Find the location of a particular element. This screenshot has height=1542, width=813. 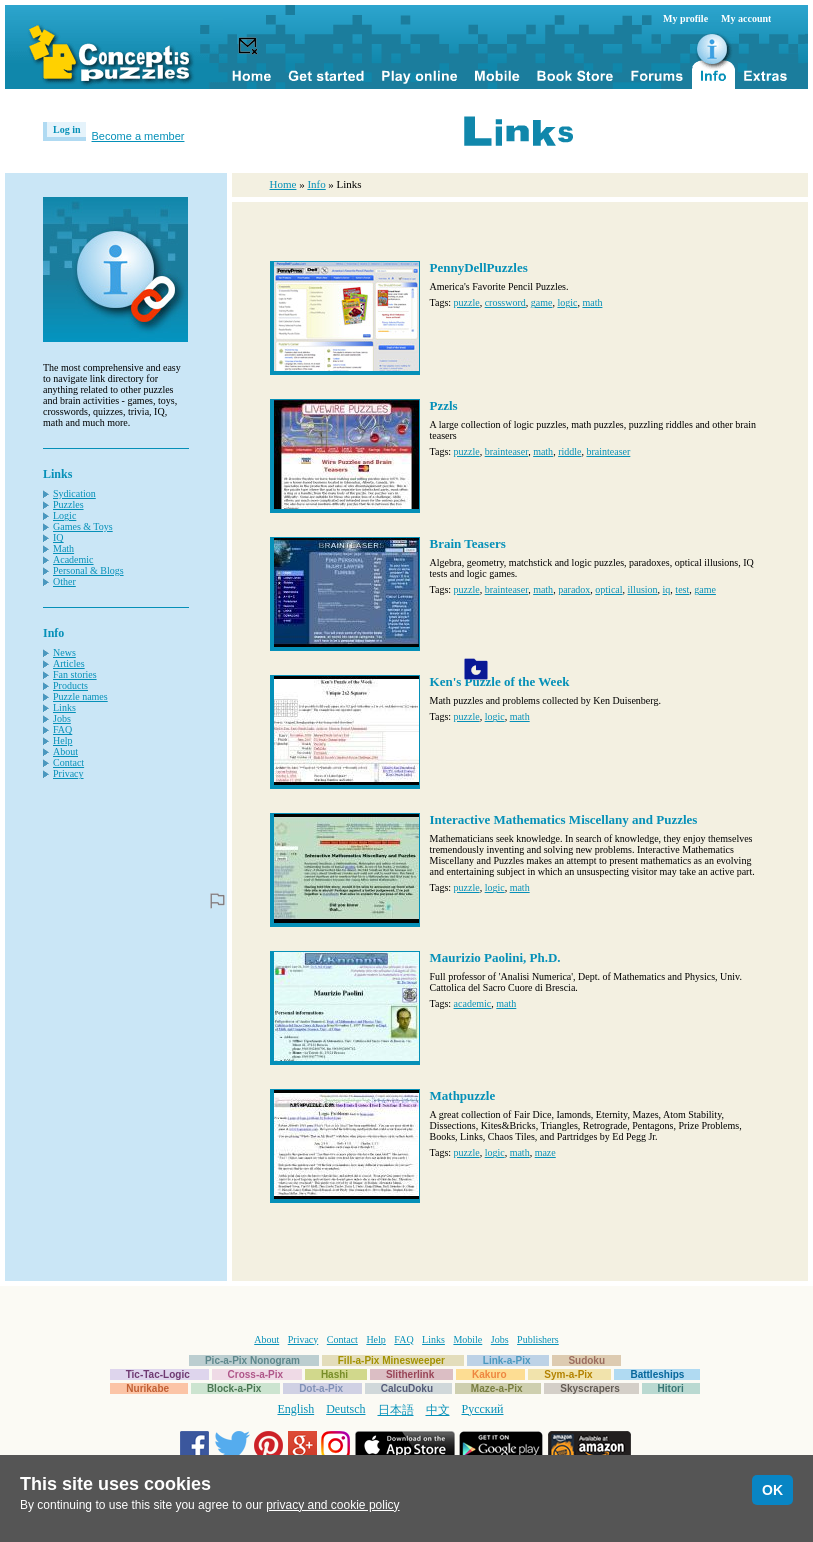

close or dismiss an email is located at coordinates (247, 45).